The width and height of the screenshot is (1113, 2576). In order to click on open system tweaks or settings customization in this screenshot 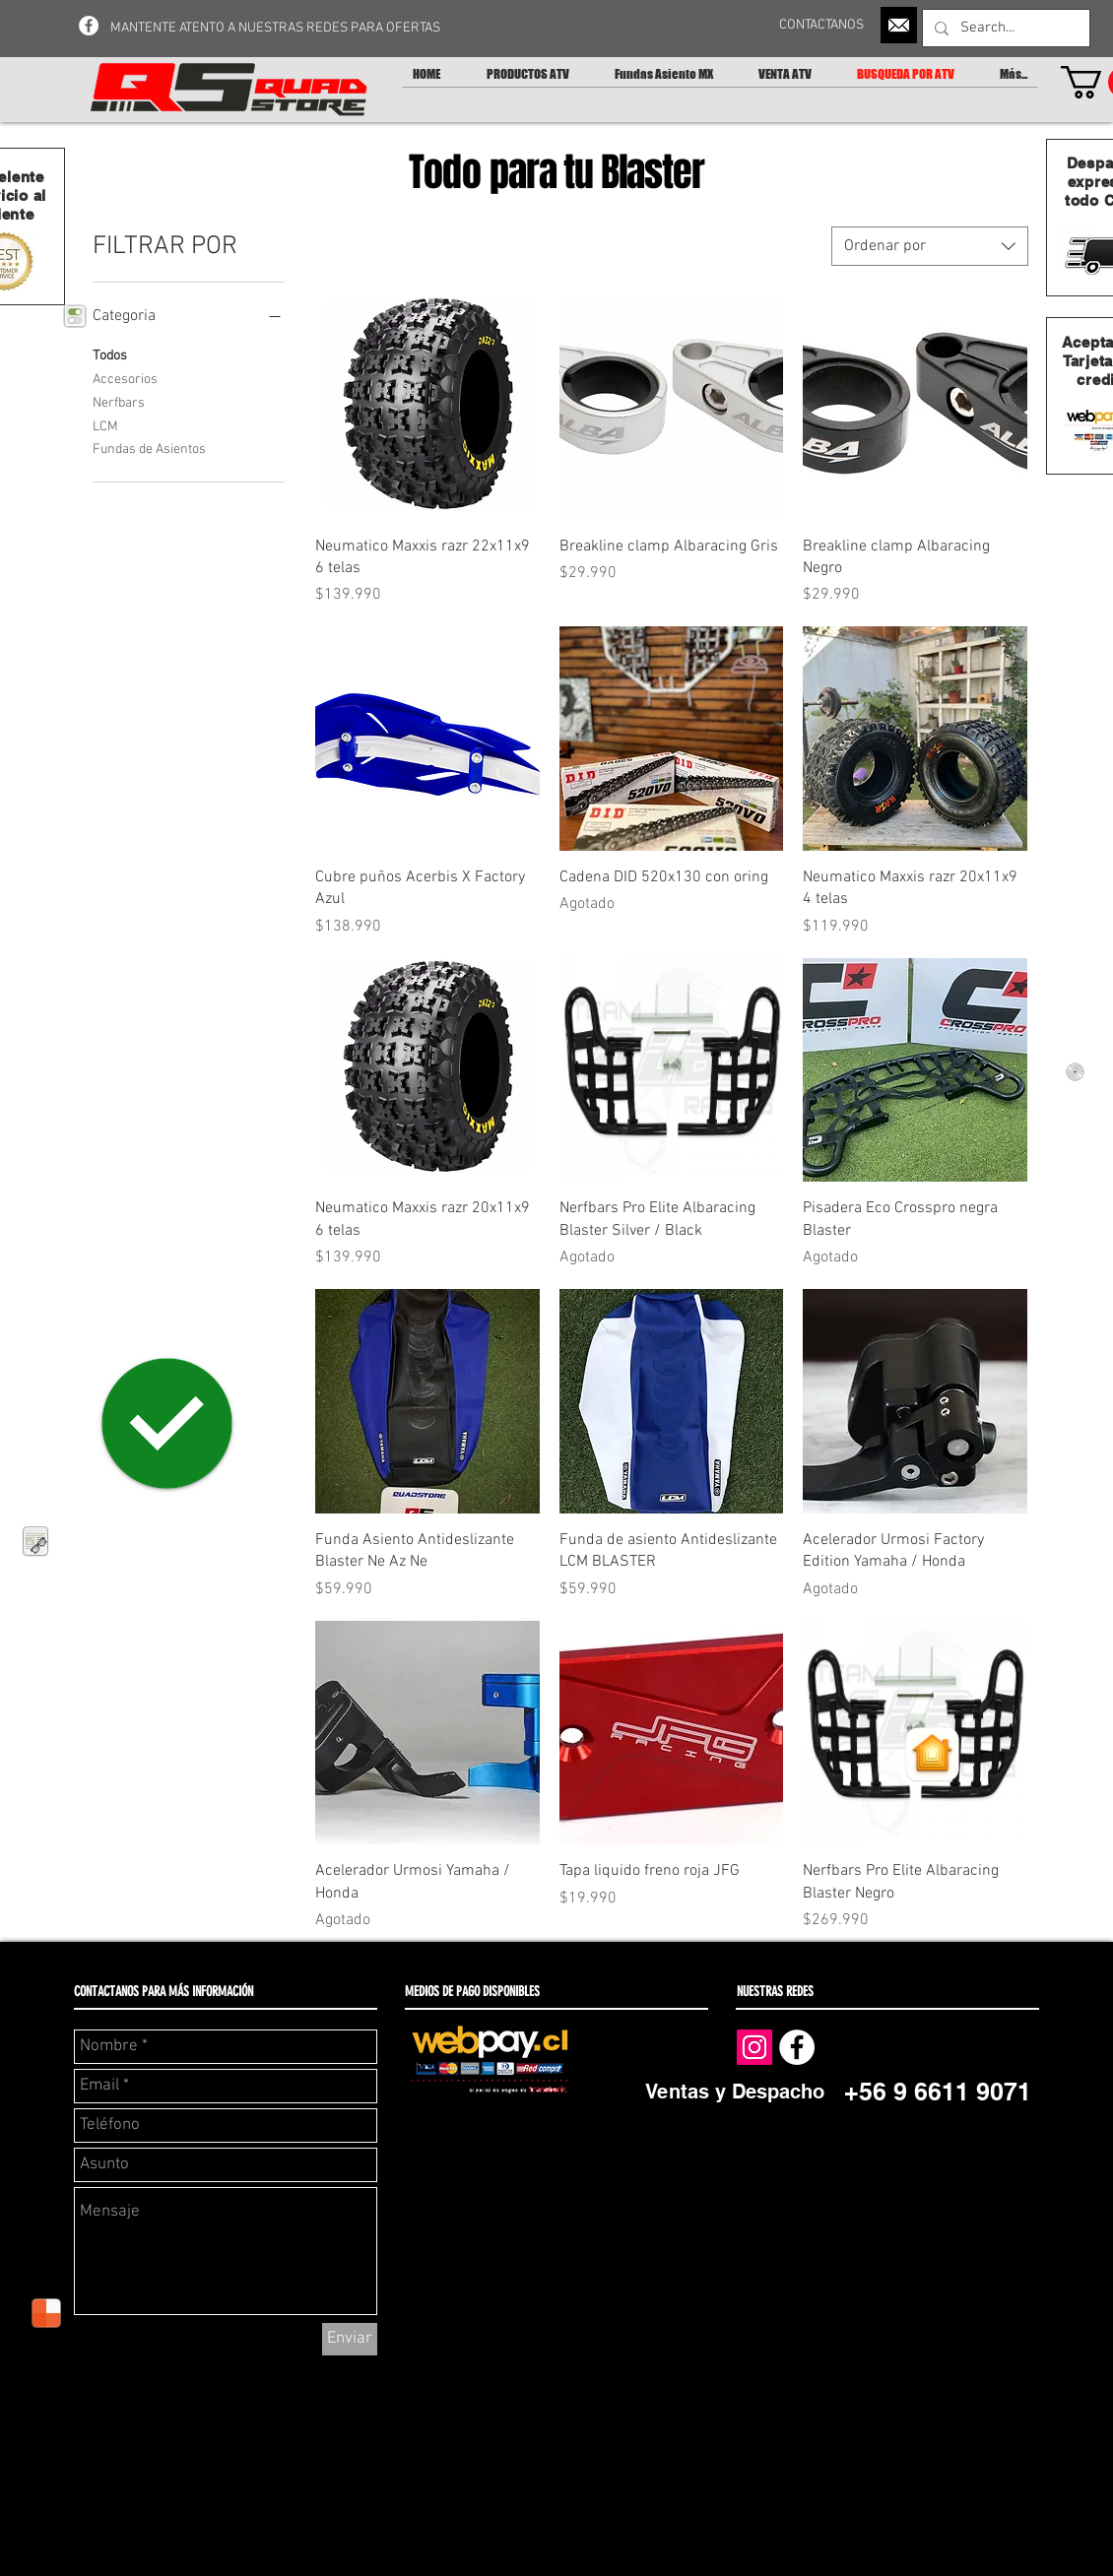, I will do `click(75, 316)`.